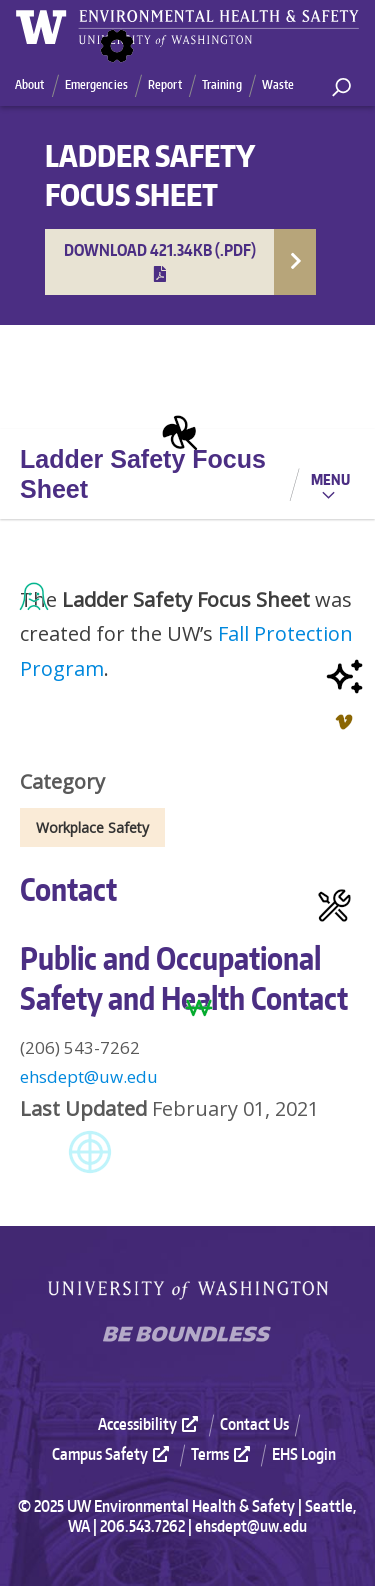 The image size is (375, 1586). I want to click on indicates AI-generated or enhanced content, so click(345, 676).